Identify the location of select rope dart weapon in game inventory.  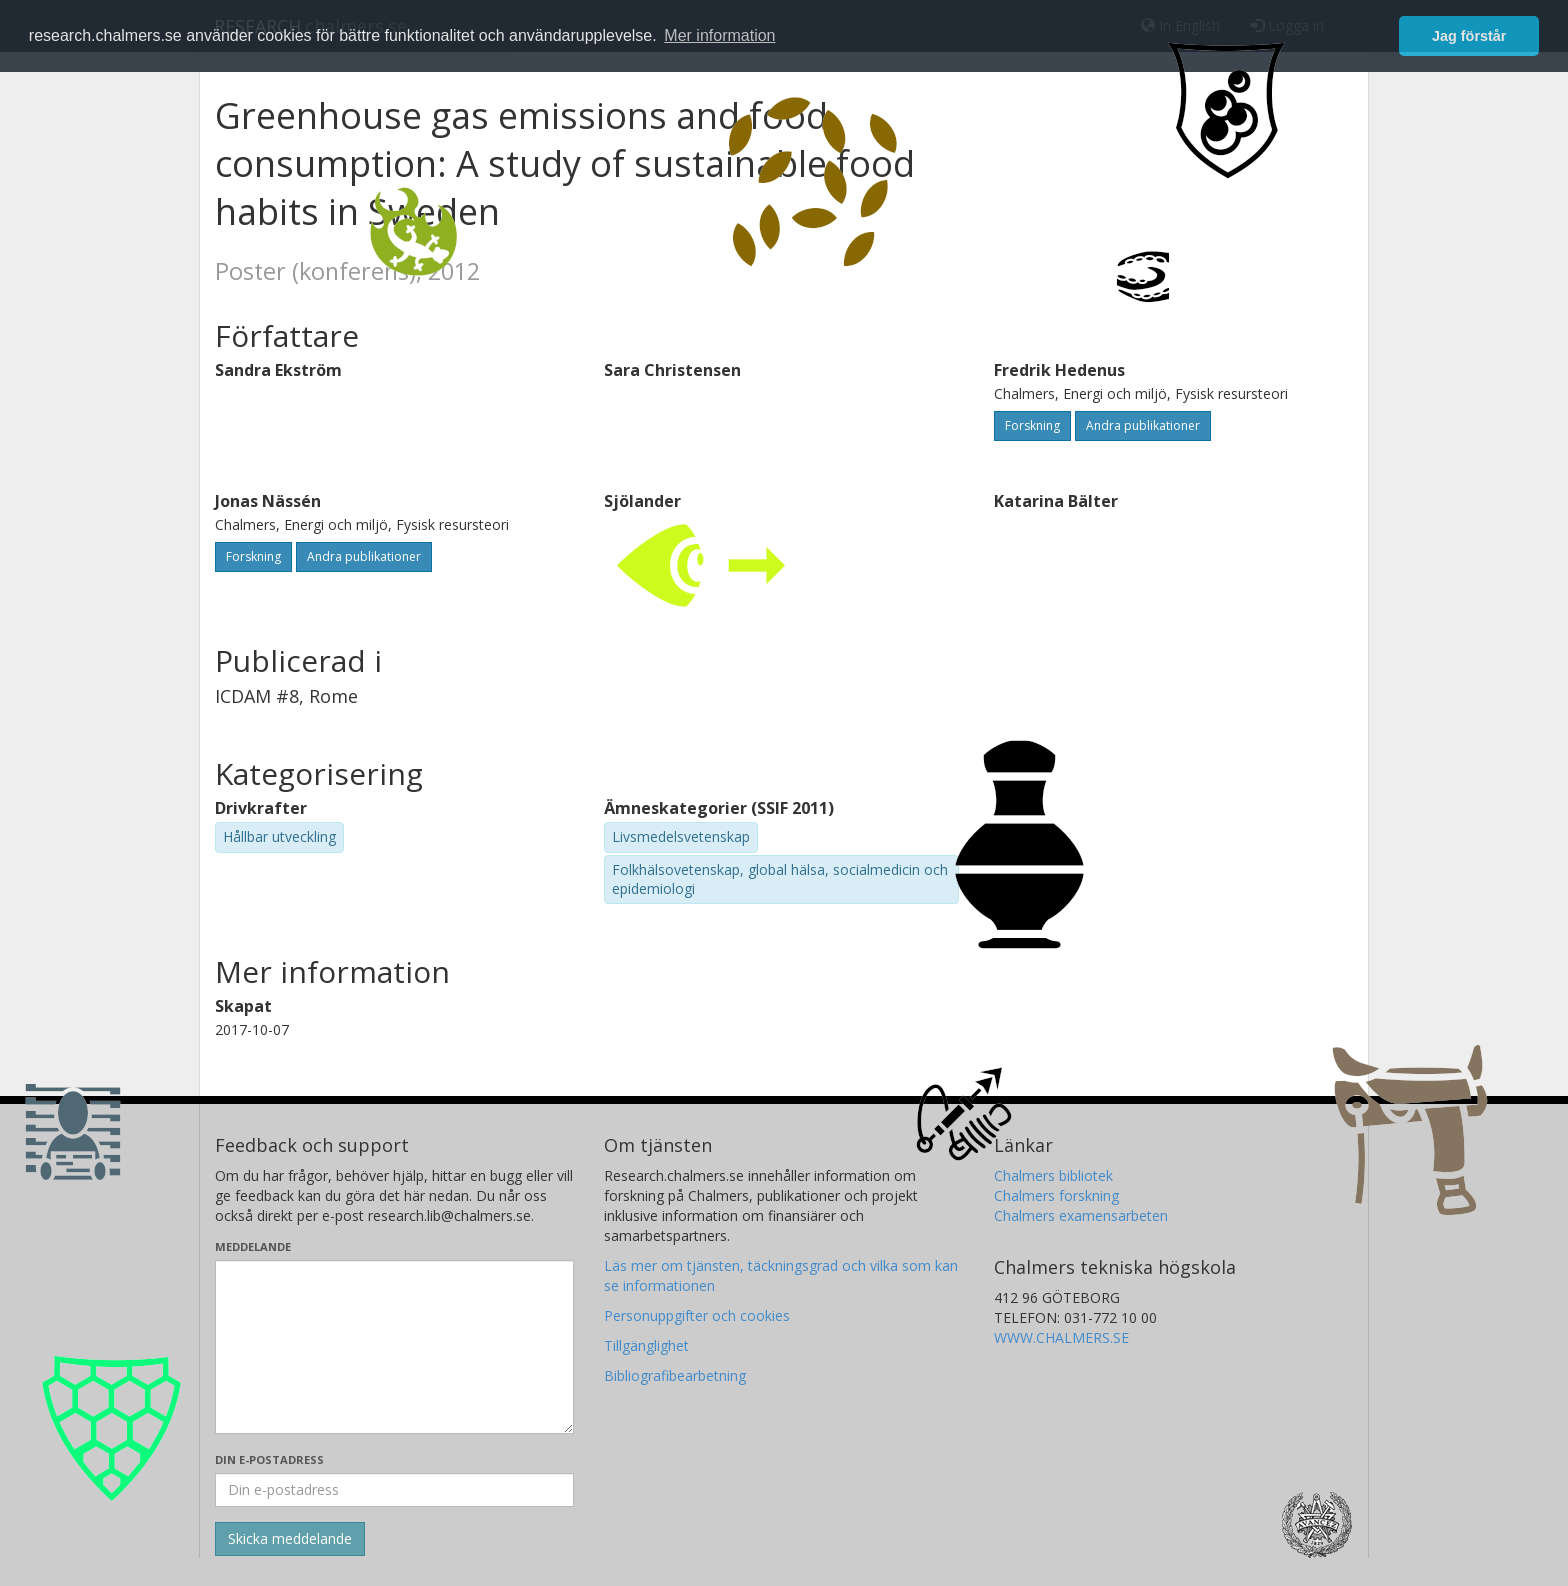
(964, 1114).